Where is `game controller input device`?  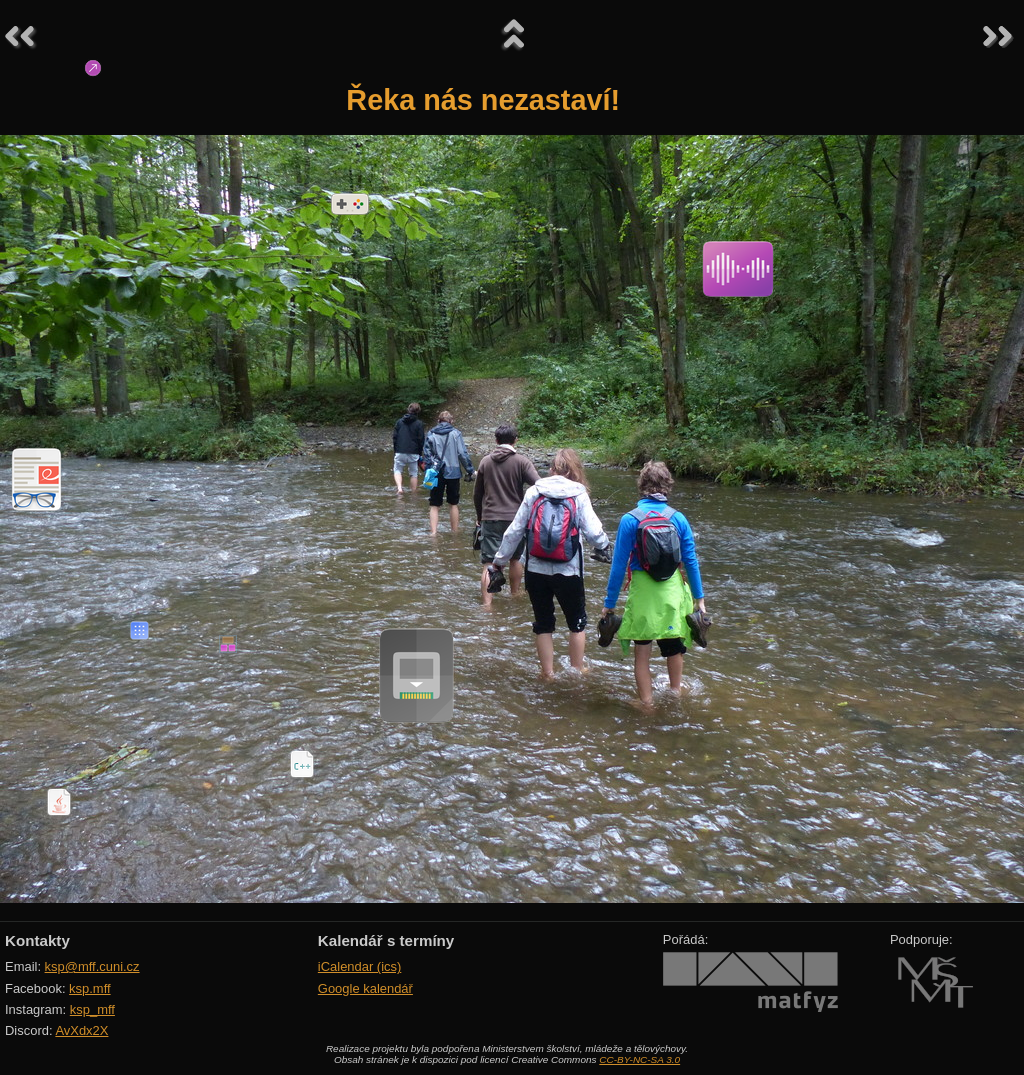
game controller input device is located at coordinates (350, 204).